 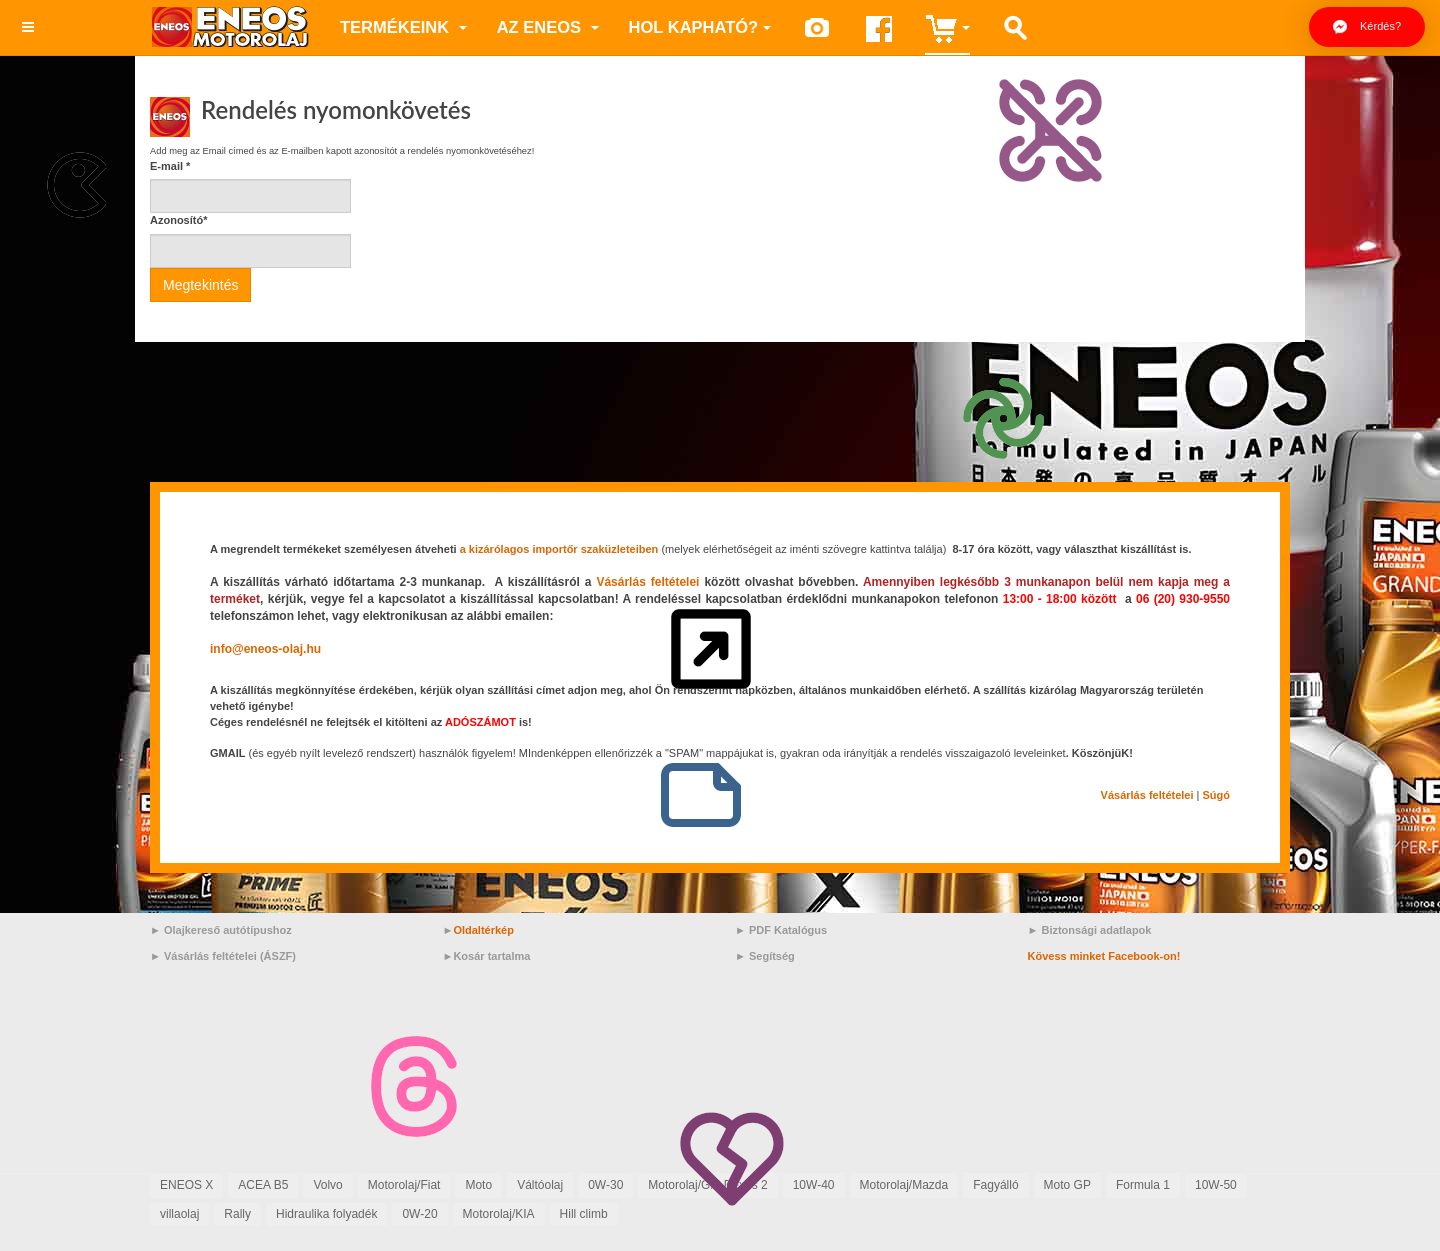 I want to click on launch a retro-style game or arcade app, so click(x=80, y=185).